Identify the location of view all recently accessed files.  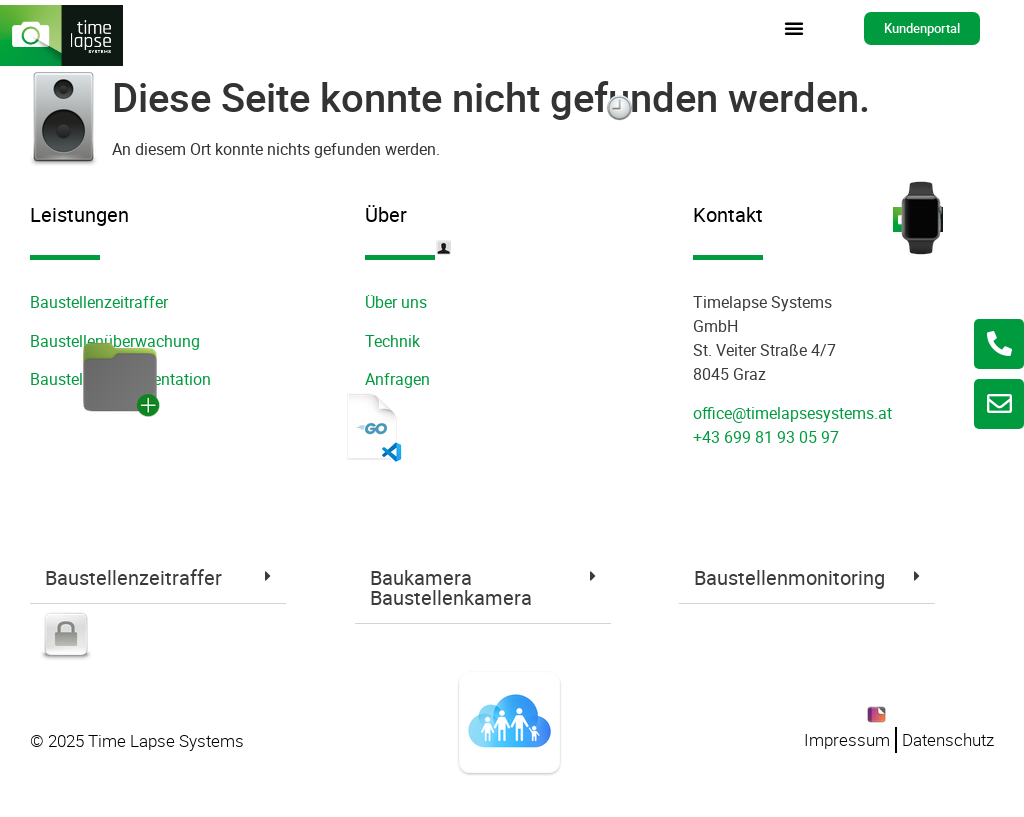
(619, 107).